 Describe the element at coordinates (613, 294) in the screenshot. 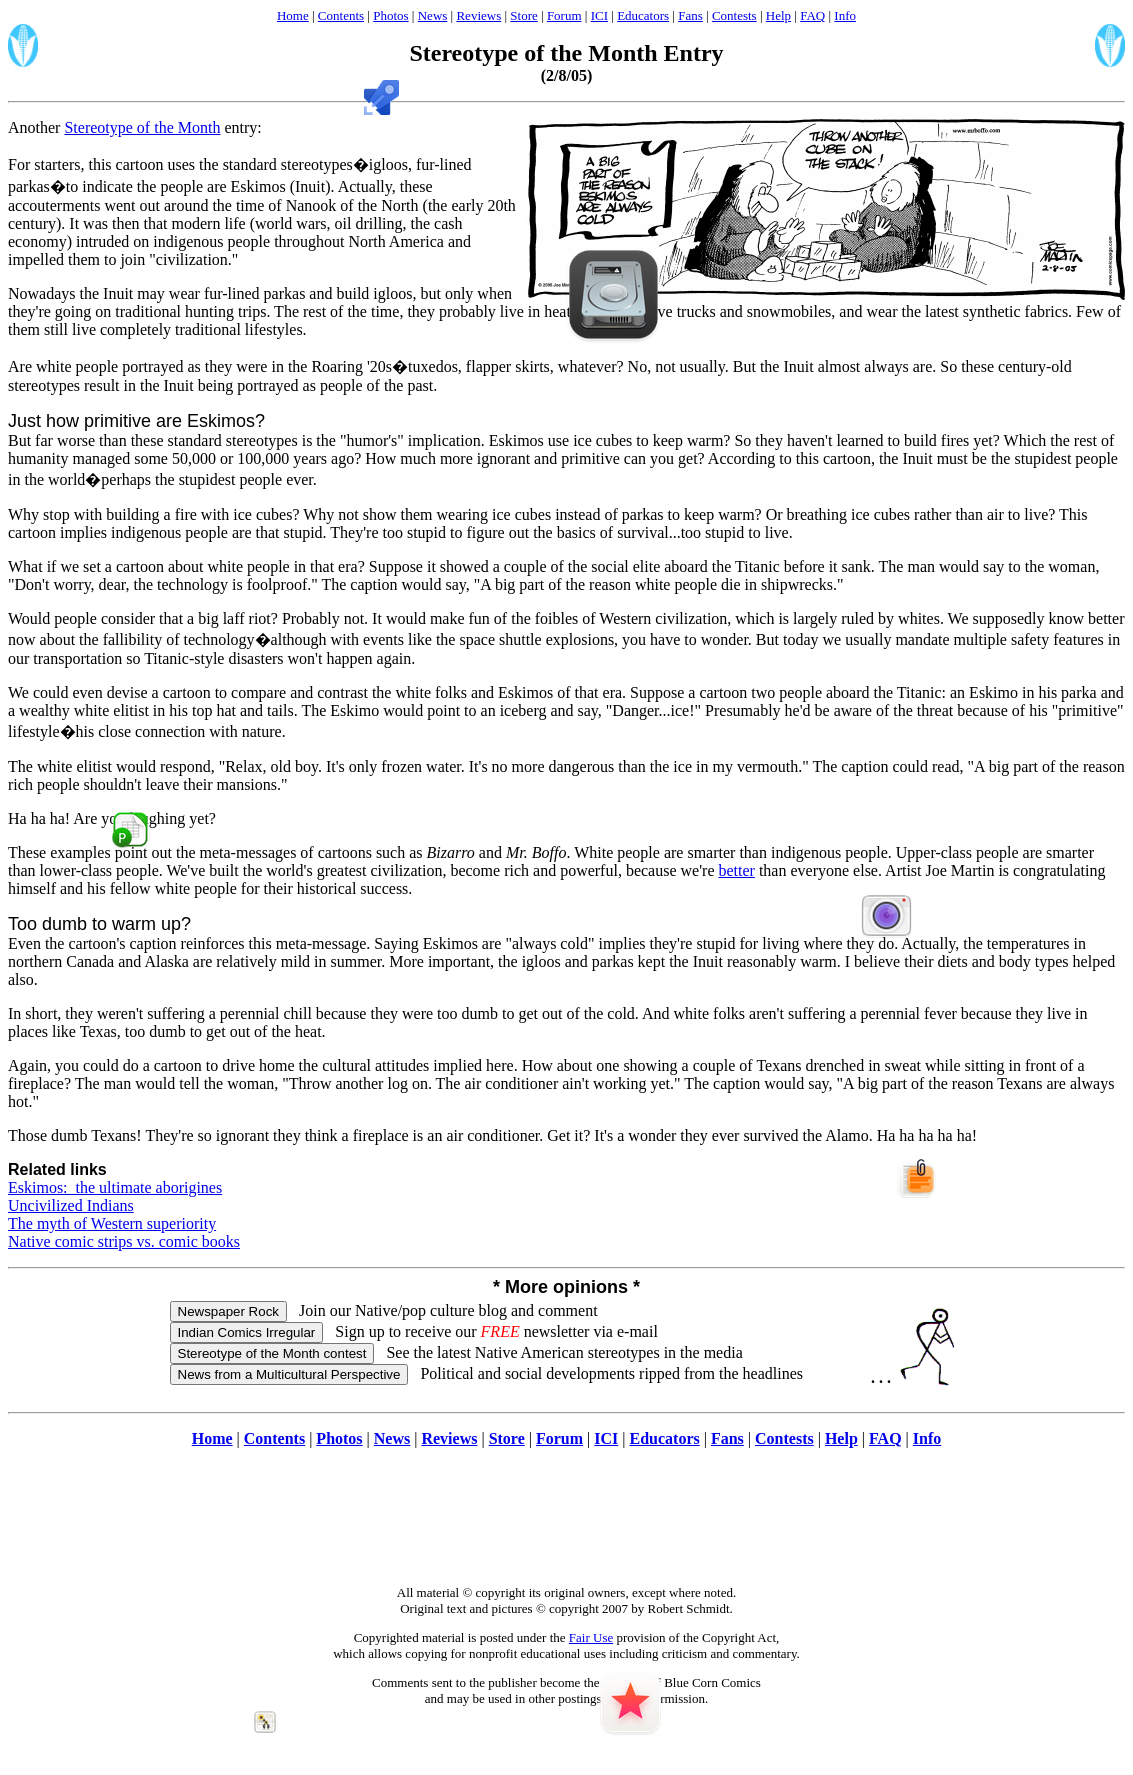

I see `open disk utility to manage storage drives` at that location.